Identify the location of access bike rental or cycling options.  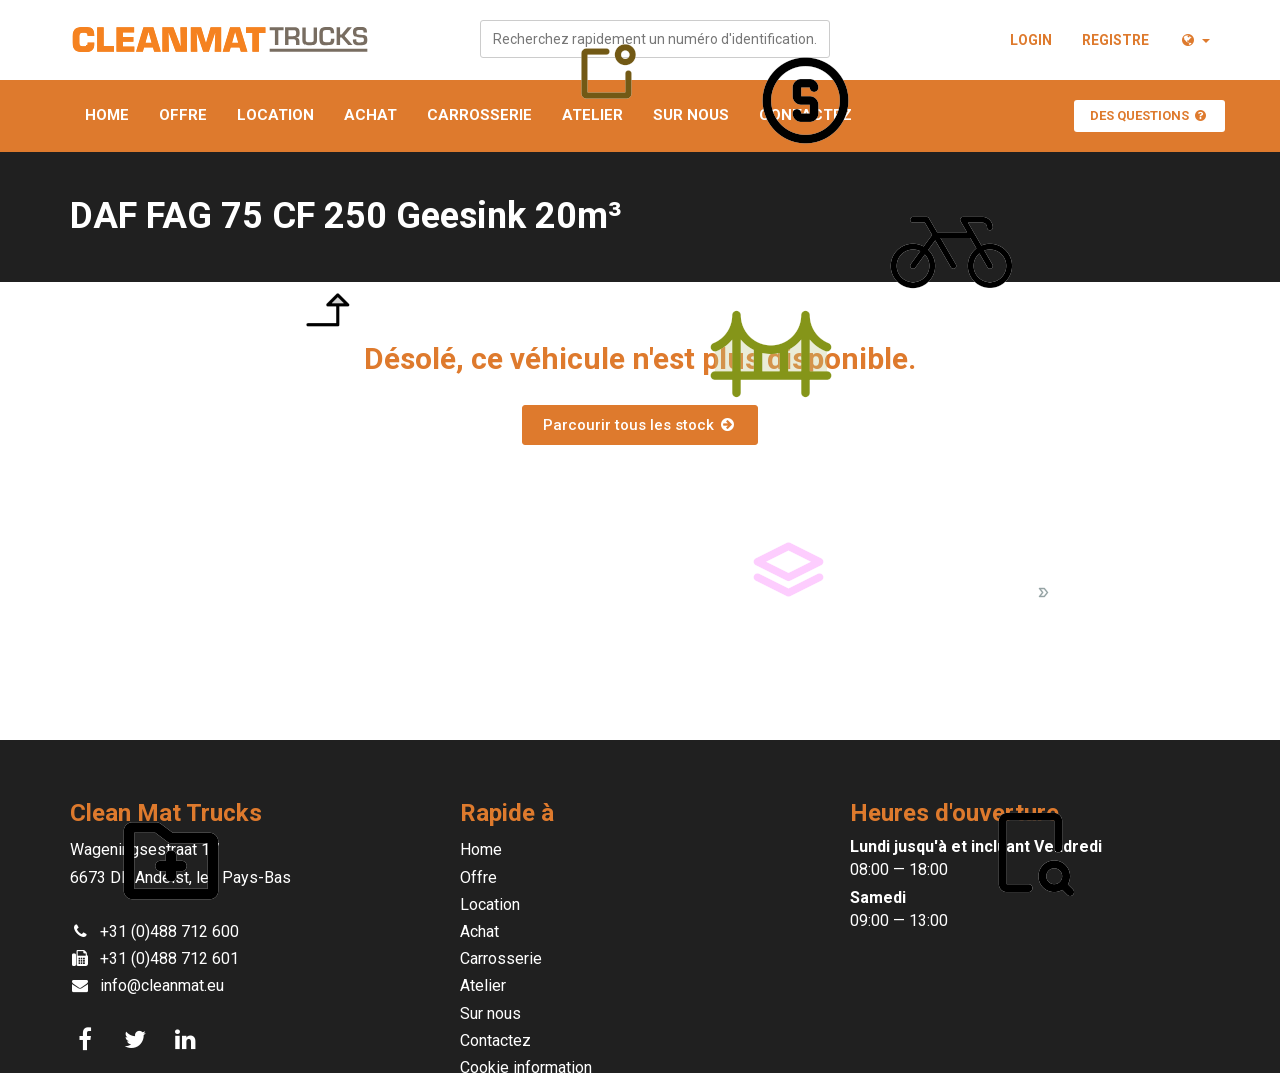
(951, 250).